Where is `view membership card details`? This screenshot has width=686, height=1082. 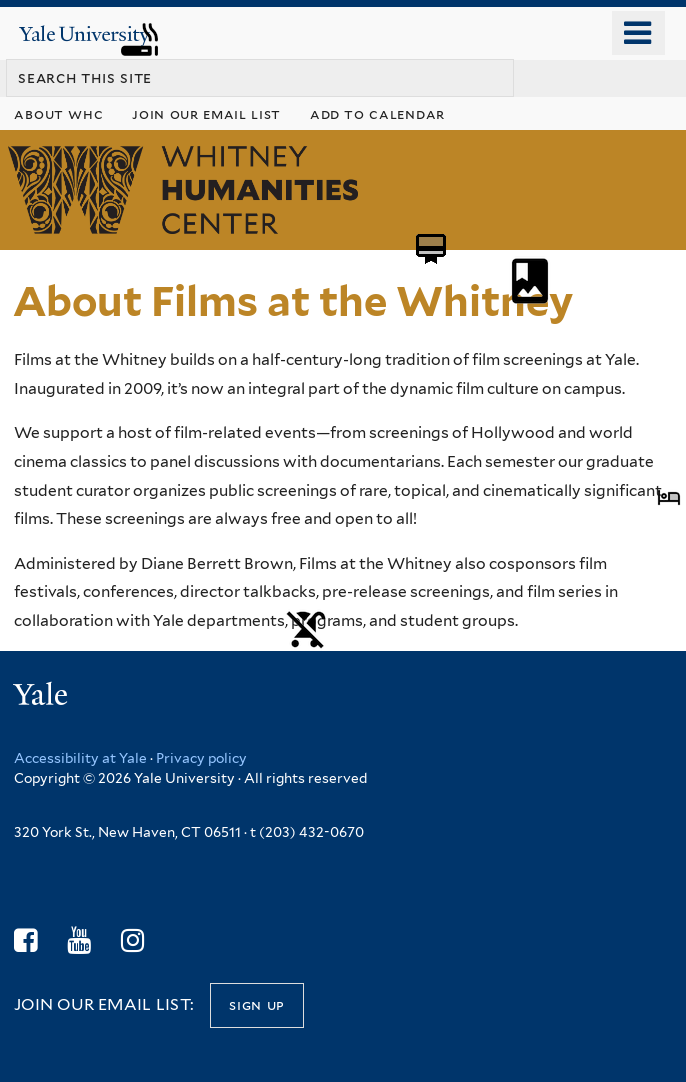
view membership card details is located at coordinates (431, 249).